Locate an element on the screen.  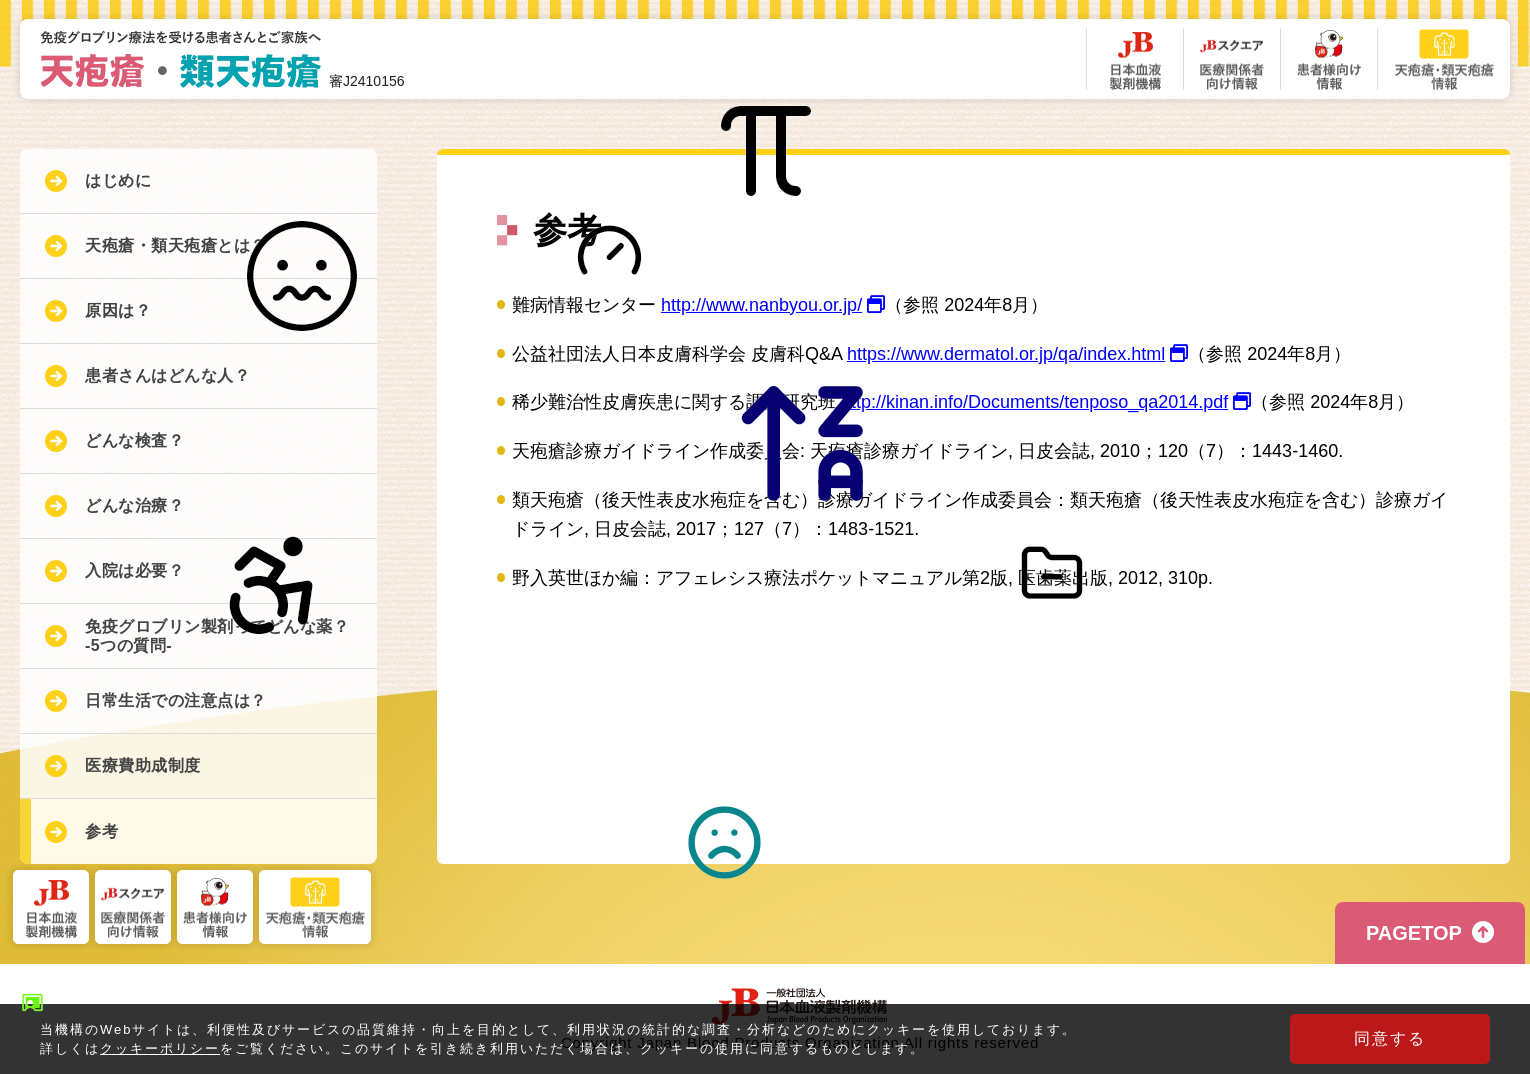
sort items in reverse alphabetical order (Z to A) is located at coordinates (805, 443).